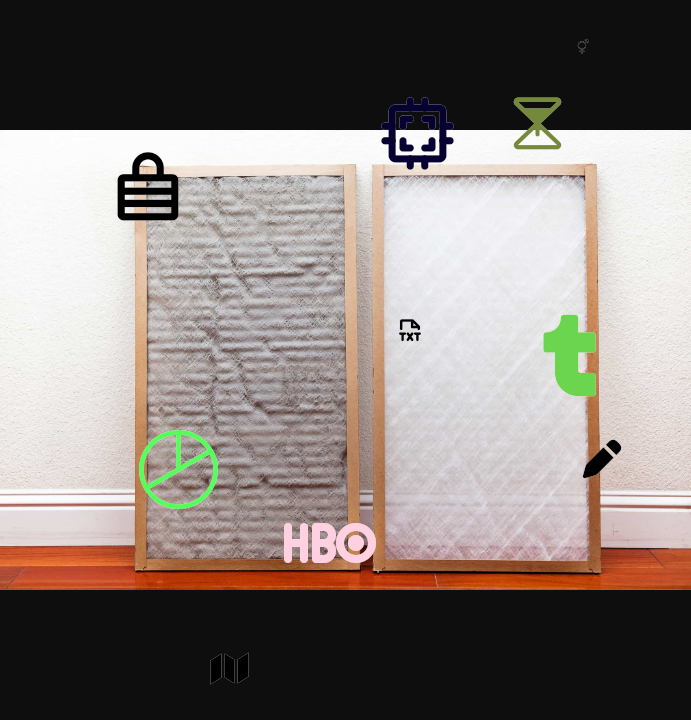 The width and height of the screenshot is (691, 720). What do you see at coordinates (178, 469) in the screenshot?
I see `view analytics or statistics breakdown` at bounding box center [178, 469].